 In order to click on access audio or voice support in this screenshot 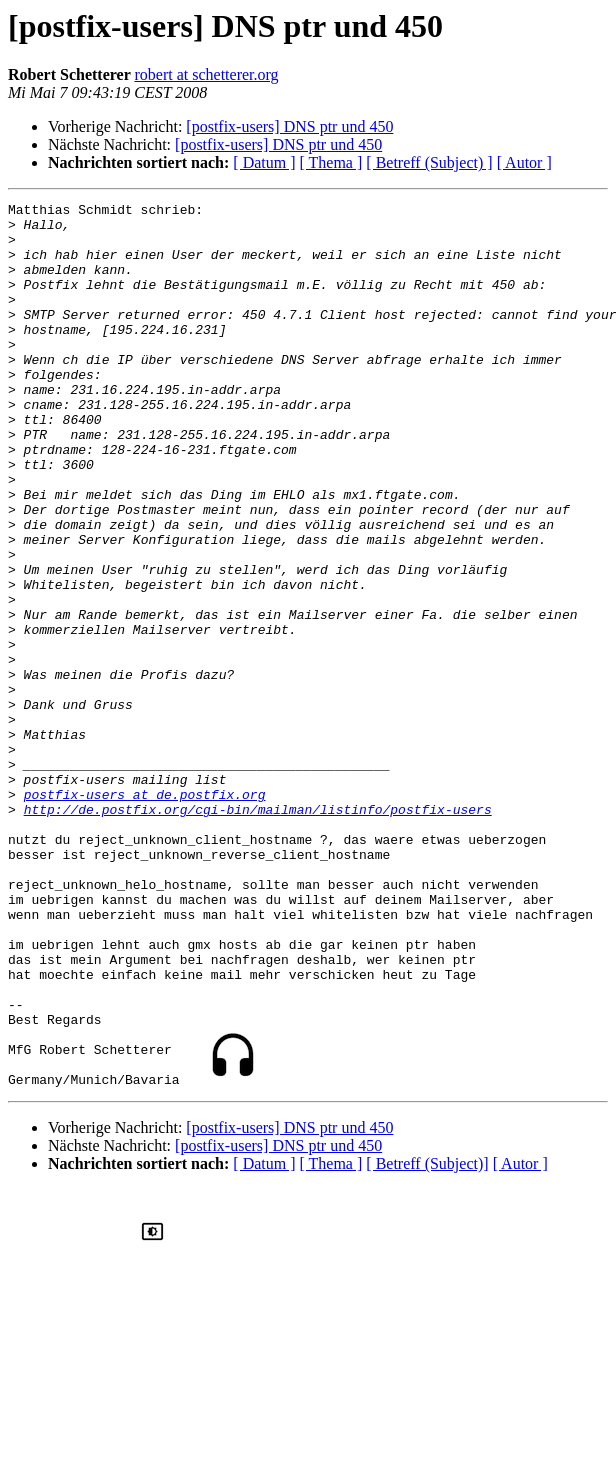, I will do `click(233, 1058)`.